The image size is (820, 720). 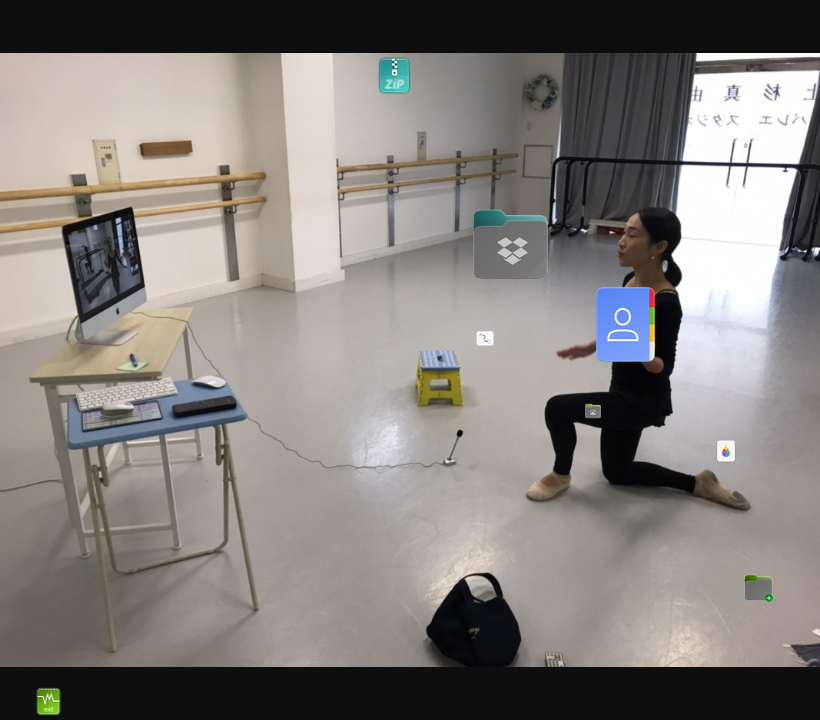 I want to click on open a compressed zip archive, so click(x=394, y=75).